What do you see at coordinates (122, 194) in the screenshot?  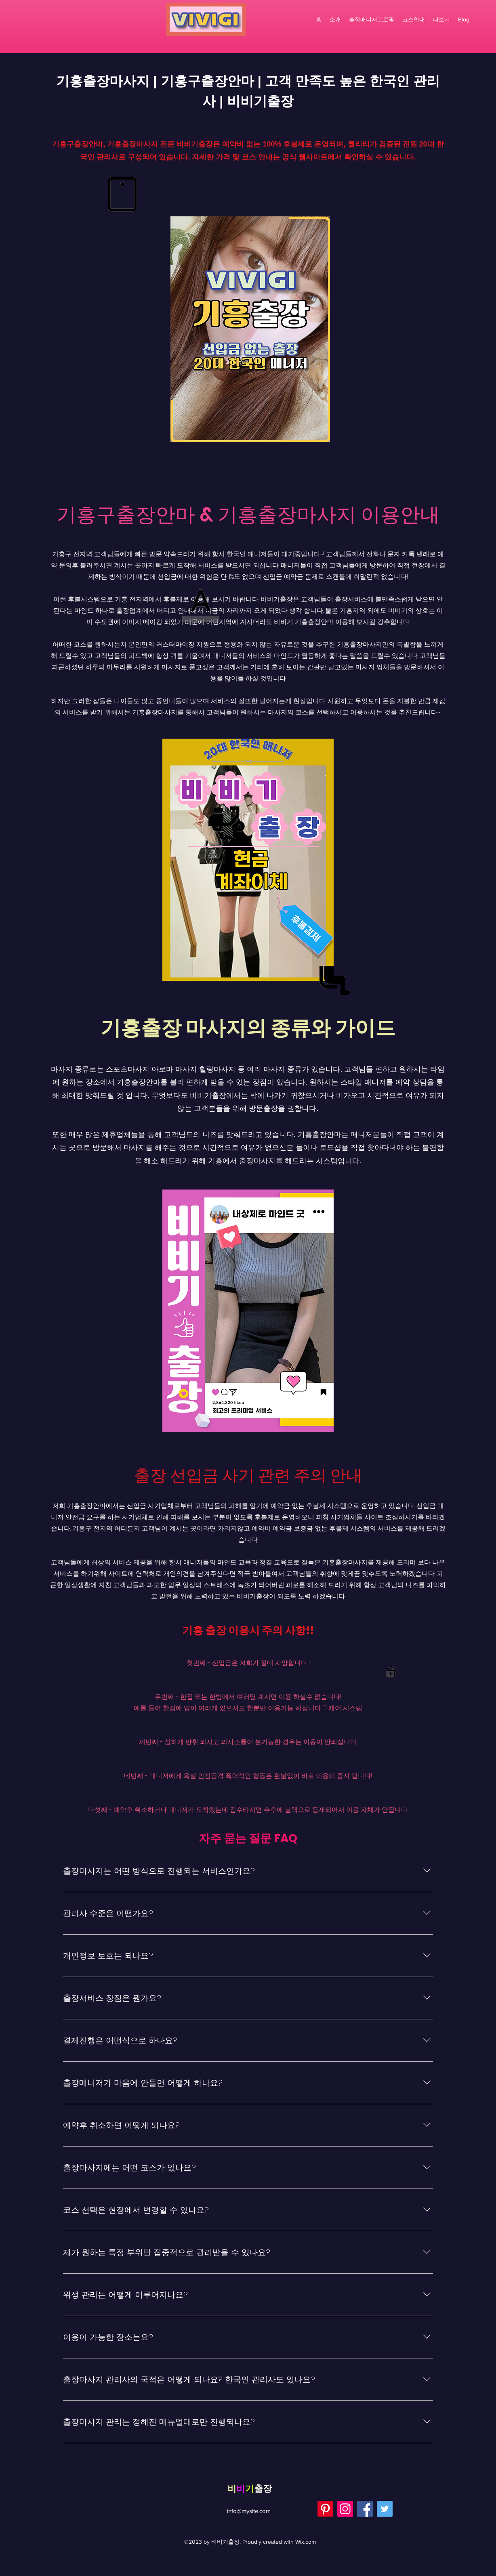 I see `tablet device with front-facing camera` at bounding box center [122, 194].